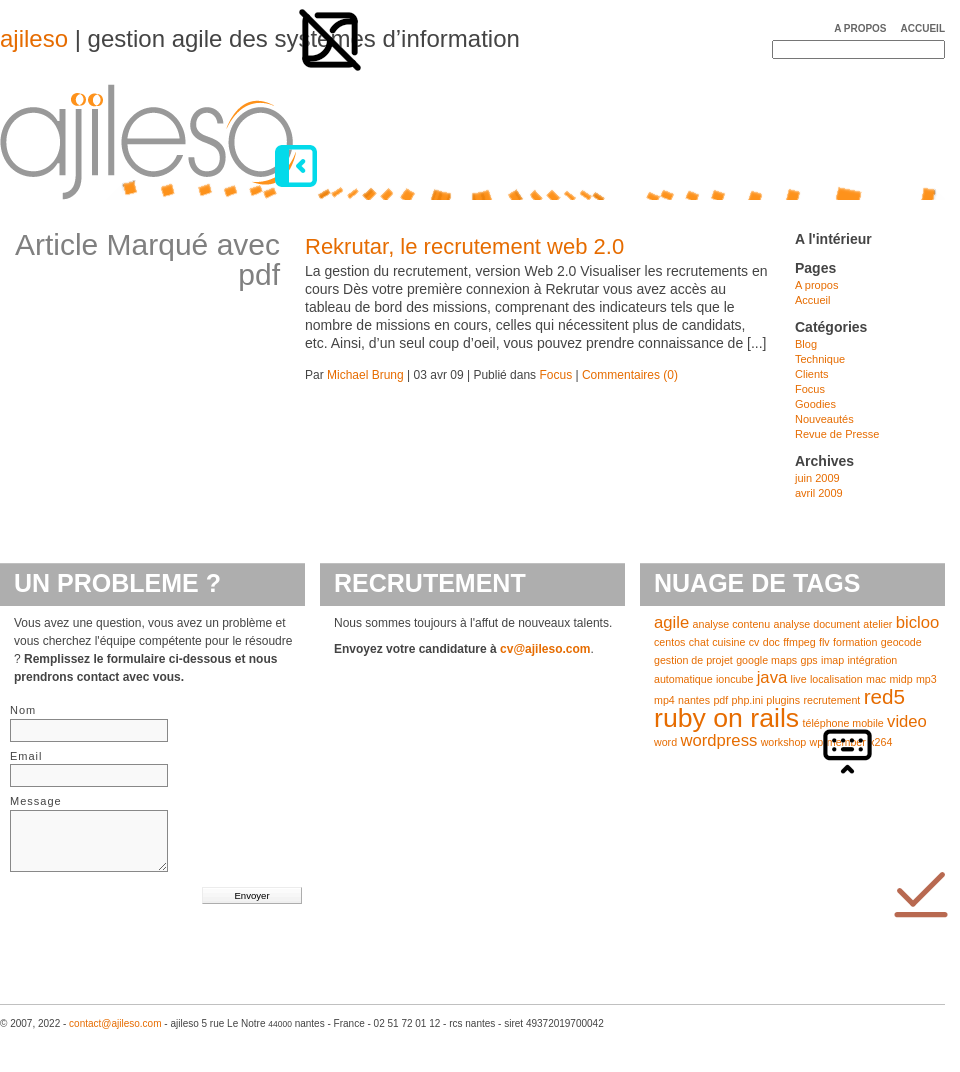 This screenshot has height=1072, width=960. What do you see at coordinates (847, 751) in the screenshot?
I see `hide the on-screen keyboard` at bounding box center [847, 751].